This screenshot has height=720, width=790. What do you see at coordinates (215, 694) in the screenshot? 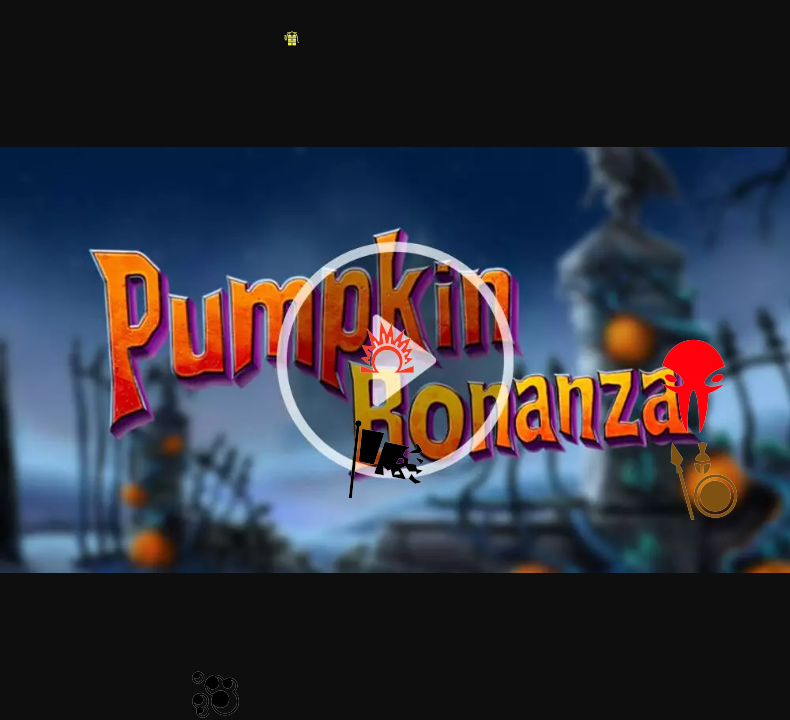
I see `indicates a bubbling or processing animation` at bounding box center [215, 694].